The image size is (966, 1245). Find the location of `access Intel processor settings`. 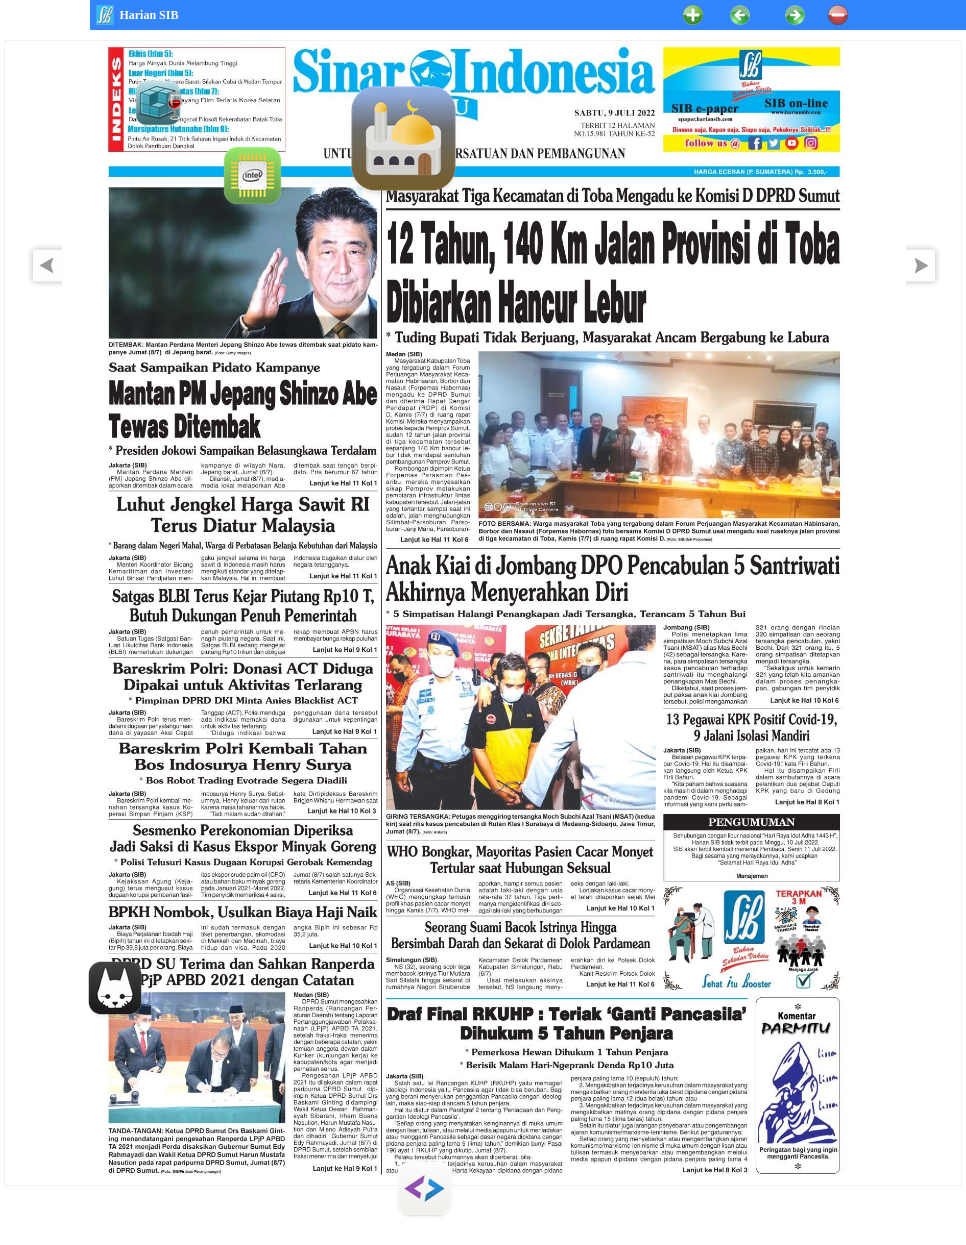

access Intel processor settings is located at coordinates (252, 175).